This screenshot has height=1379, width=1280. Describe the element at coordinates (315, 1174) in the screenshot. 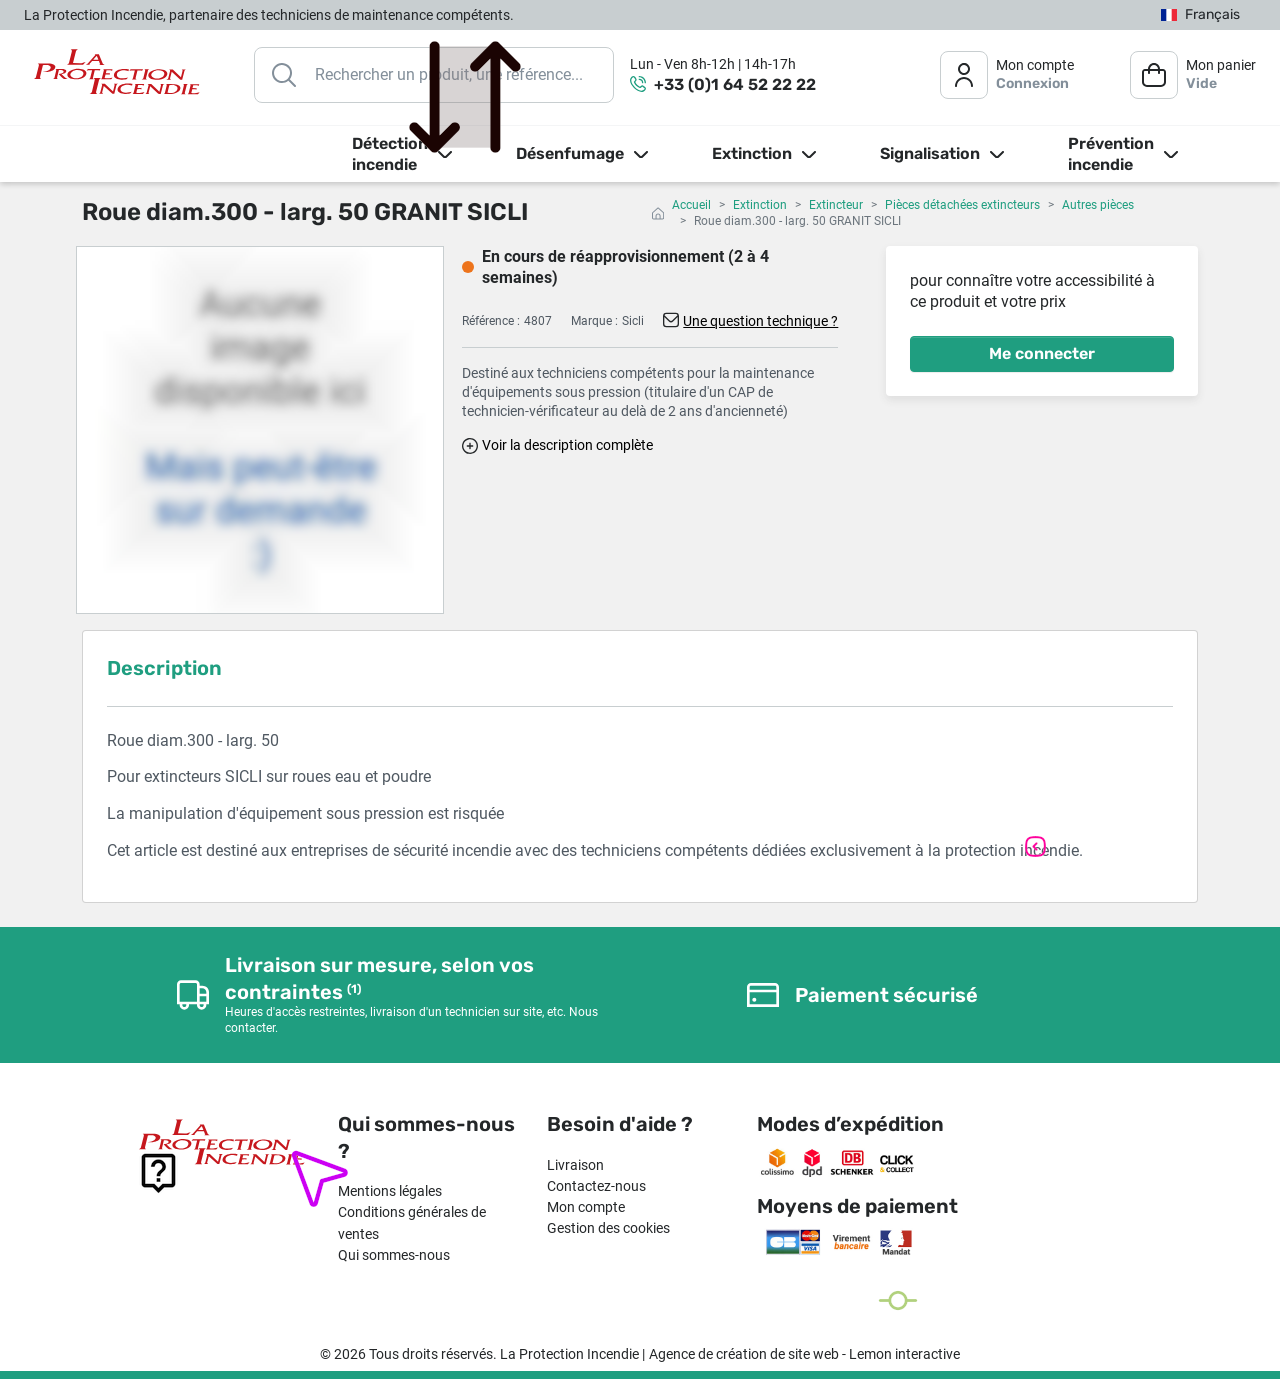

I see `tap to navigate to a destination` at that location.